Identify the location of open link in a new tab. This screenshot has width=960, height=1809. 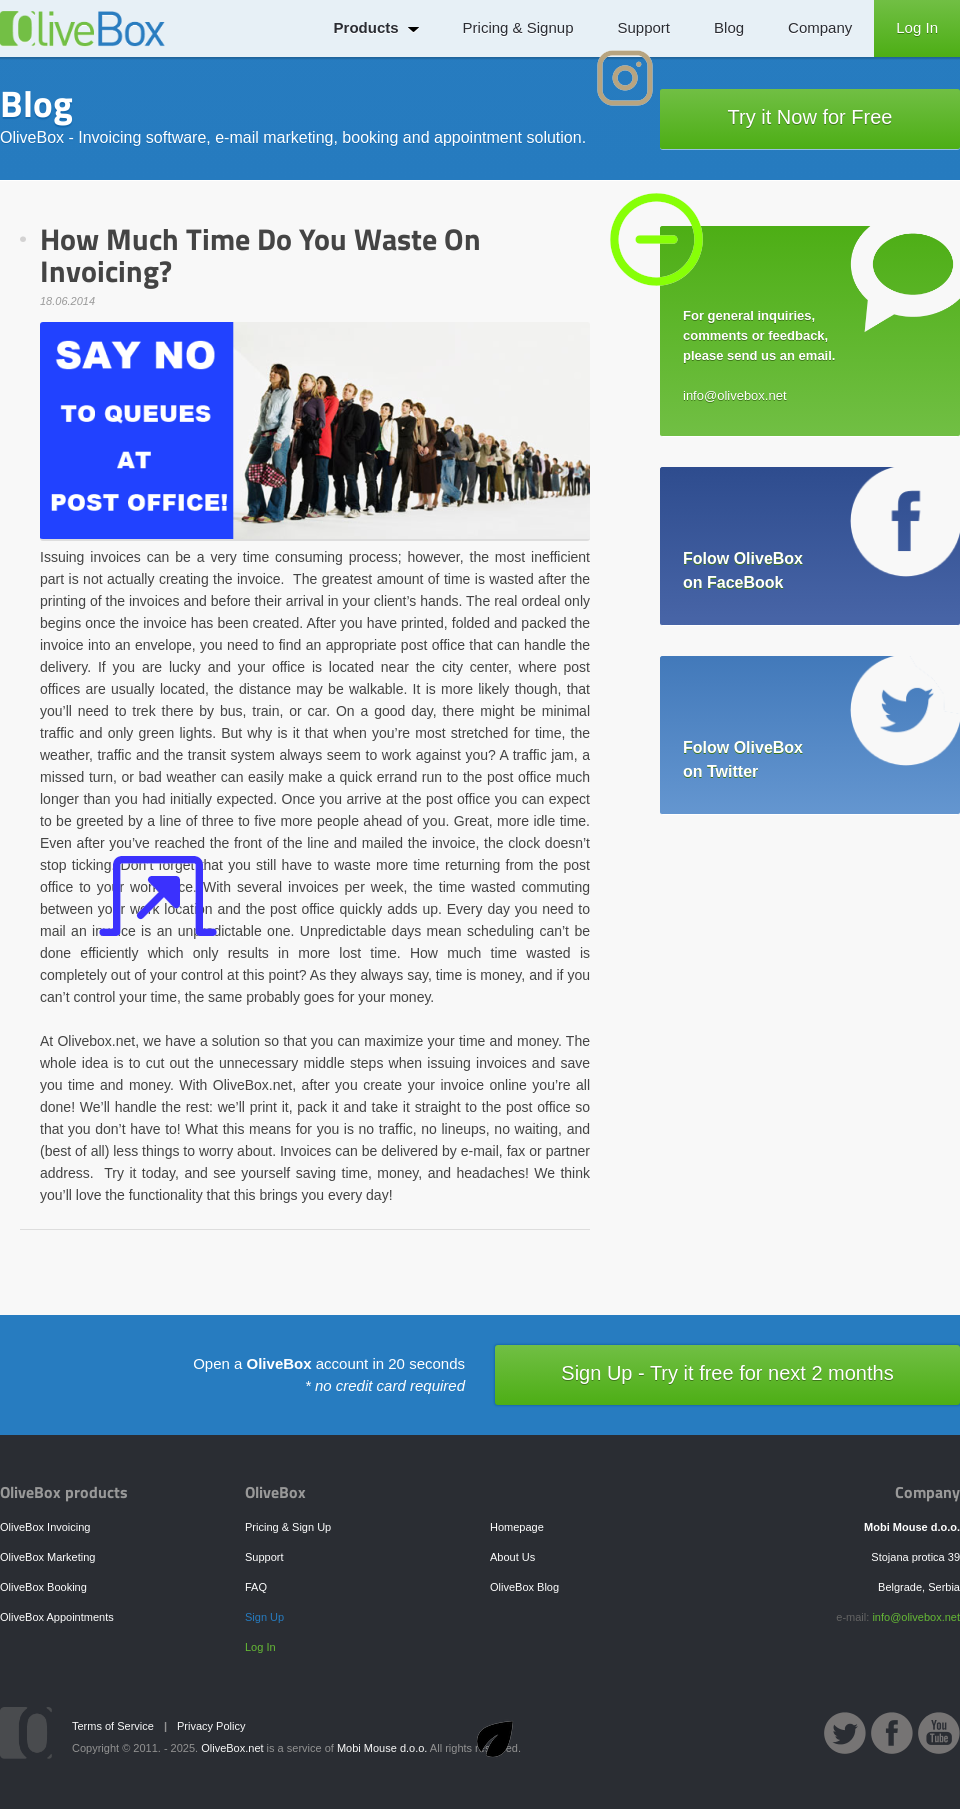
(158, 896).